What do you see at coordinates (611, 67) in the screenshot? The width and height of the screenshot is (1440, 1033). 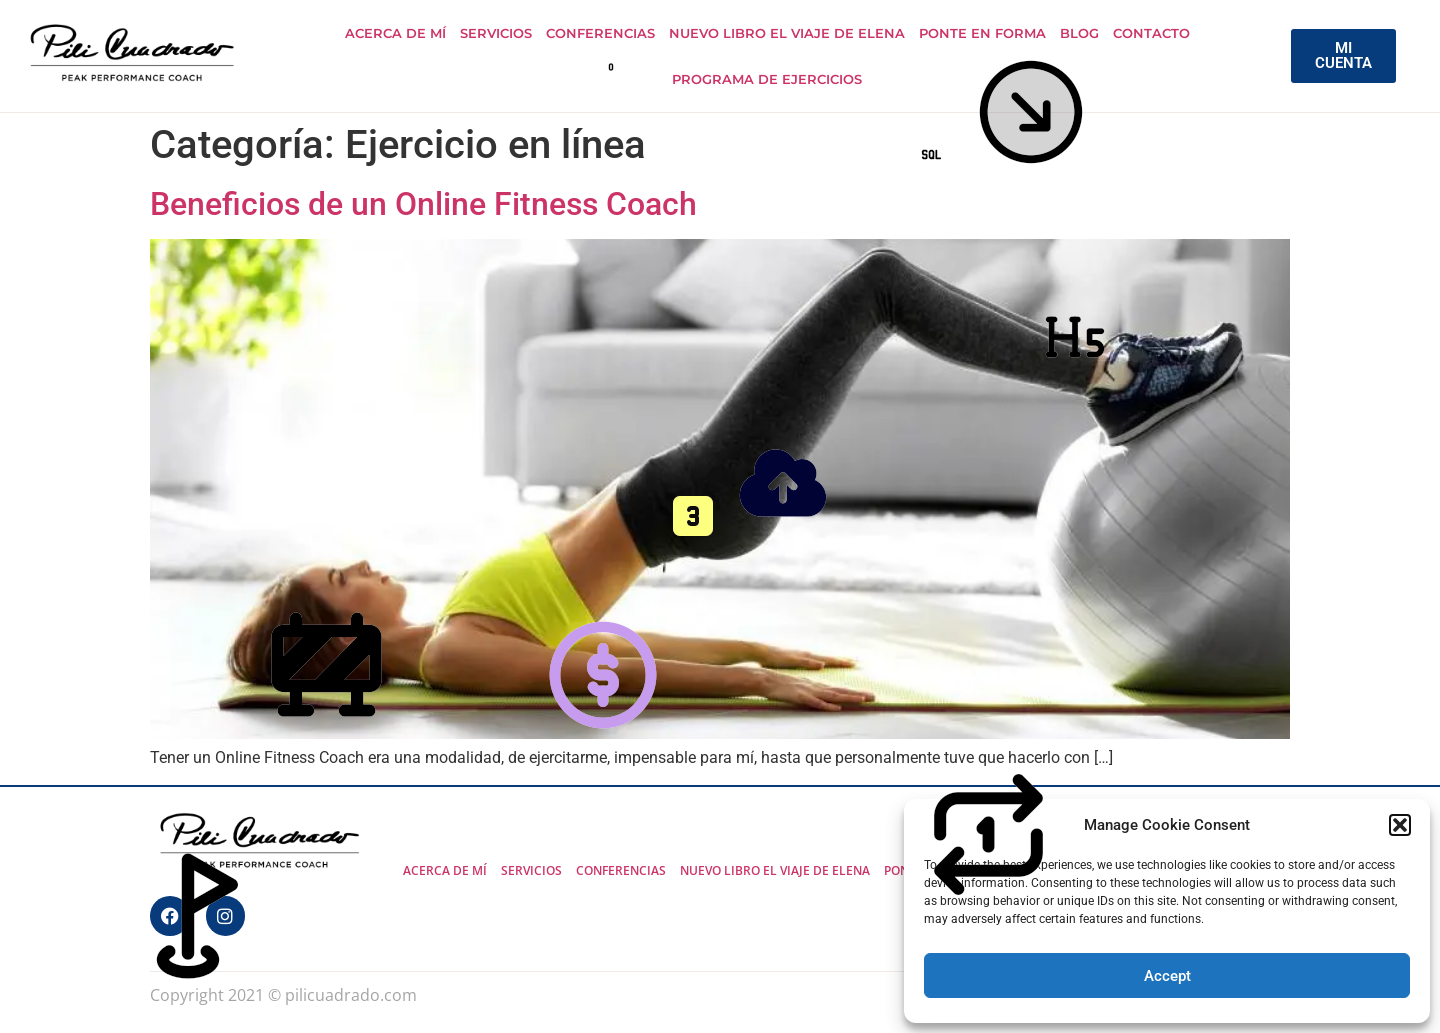 I see `indicates zero items or empty count` at bounding box center [611, 67].